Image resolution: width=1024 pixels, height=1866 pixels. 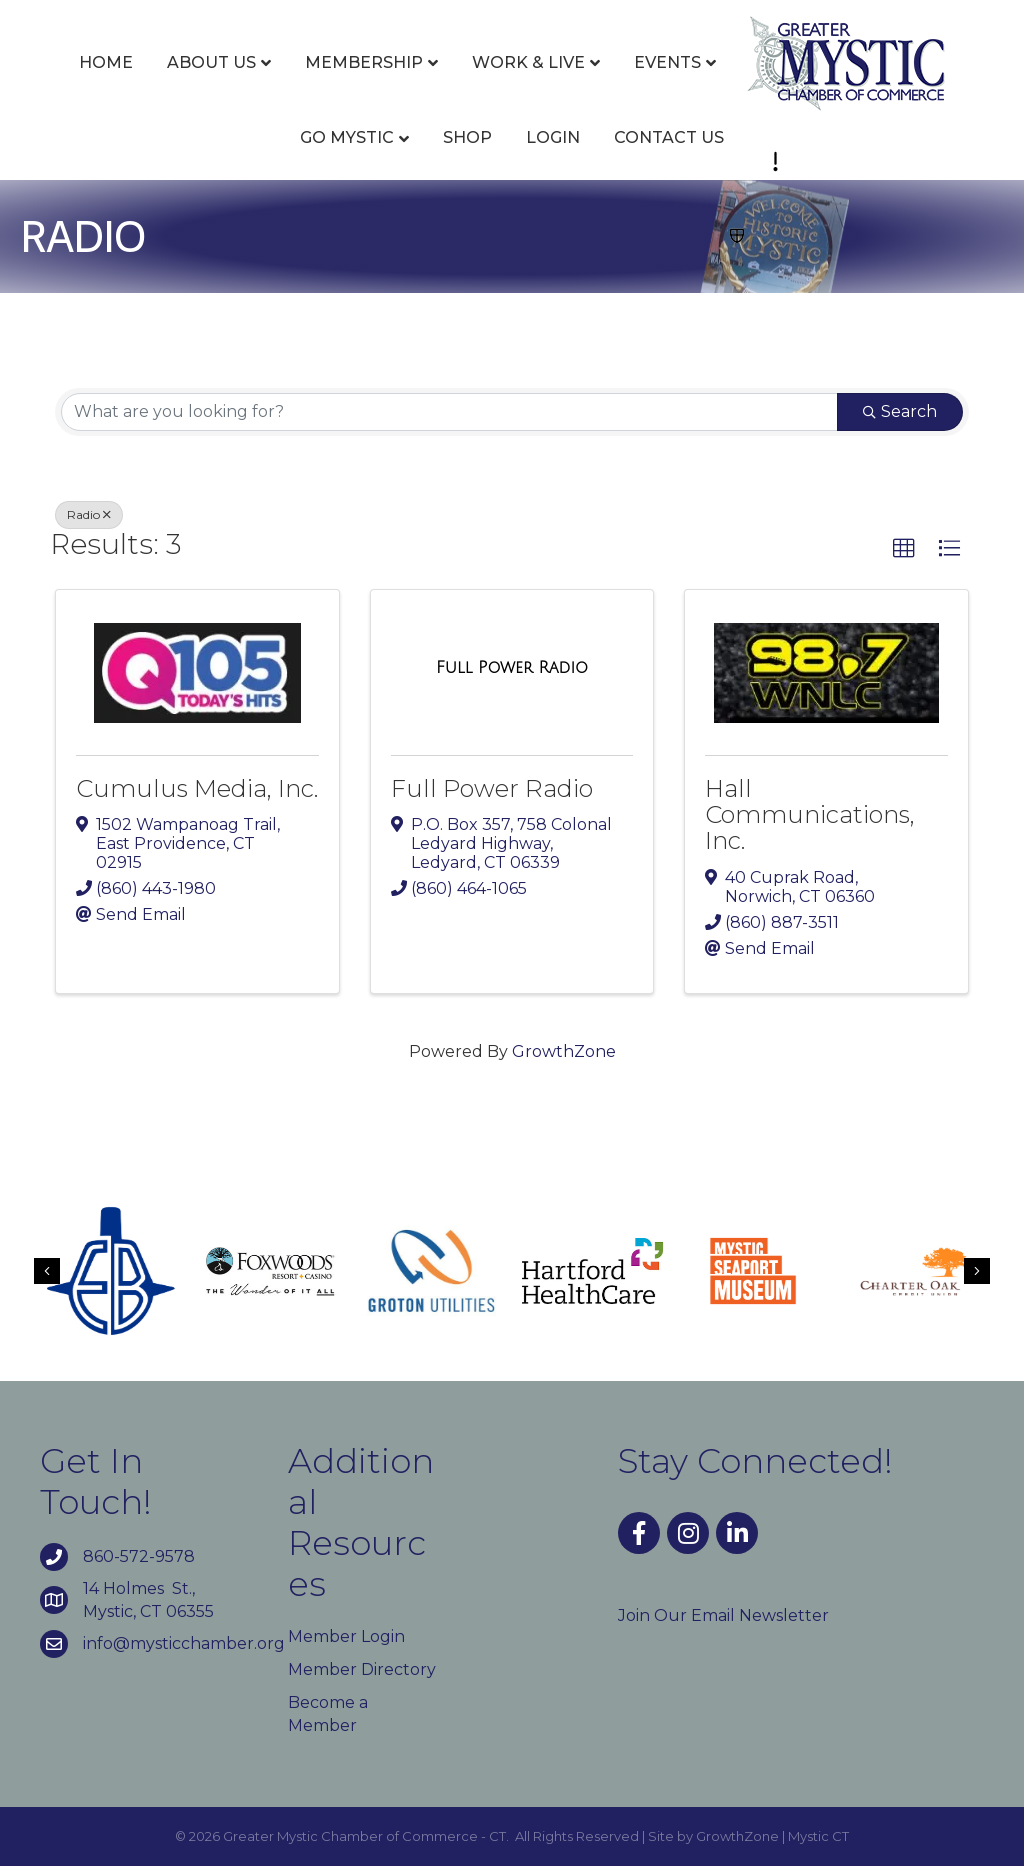 I want to click on indicates security or protection status, so click(x=737, y=235).